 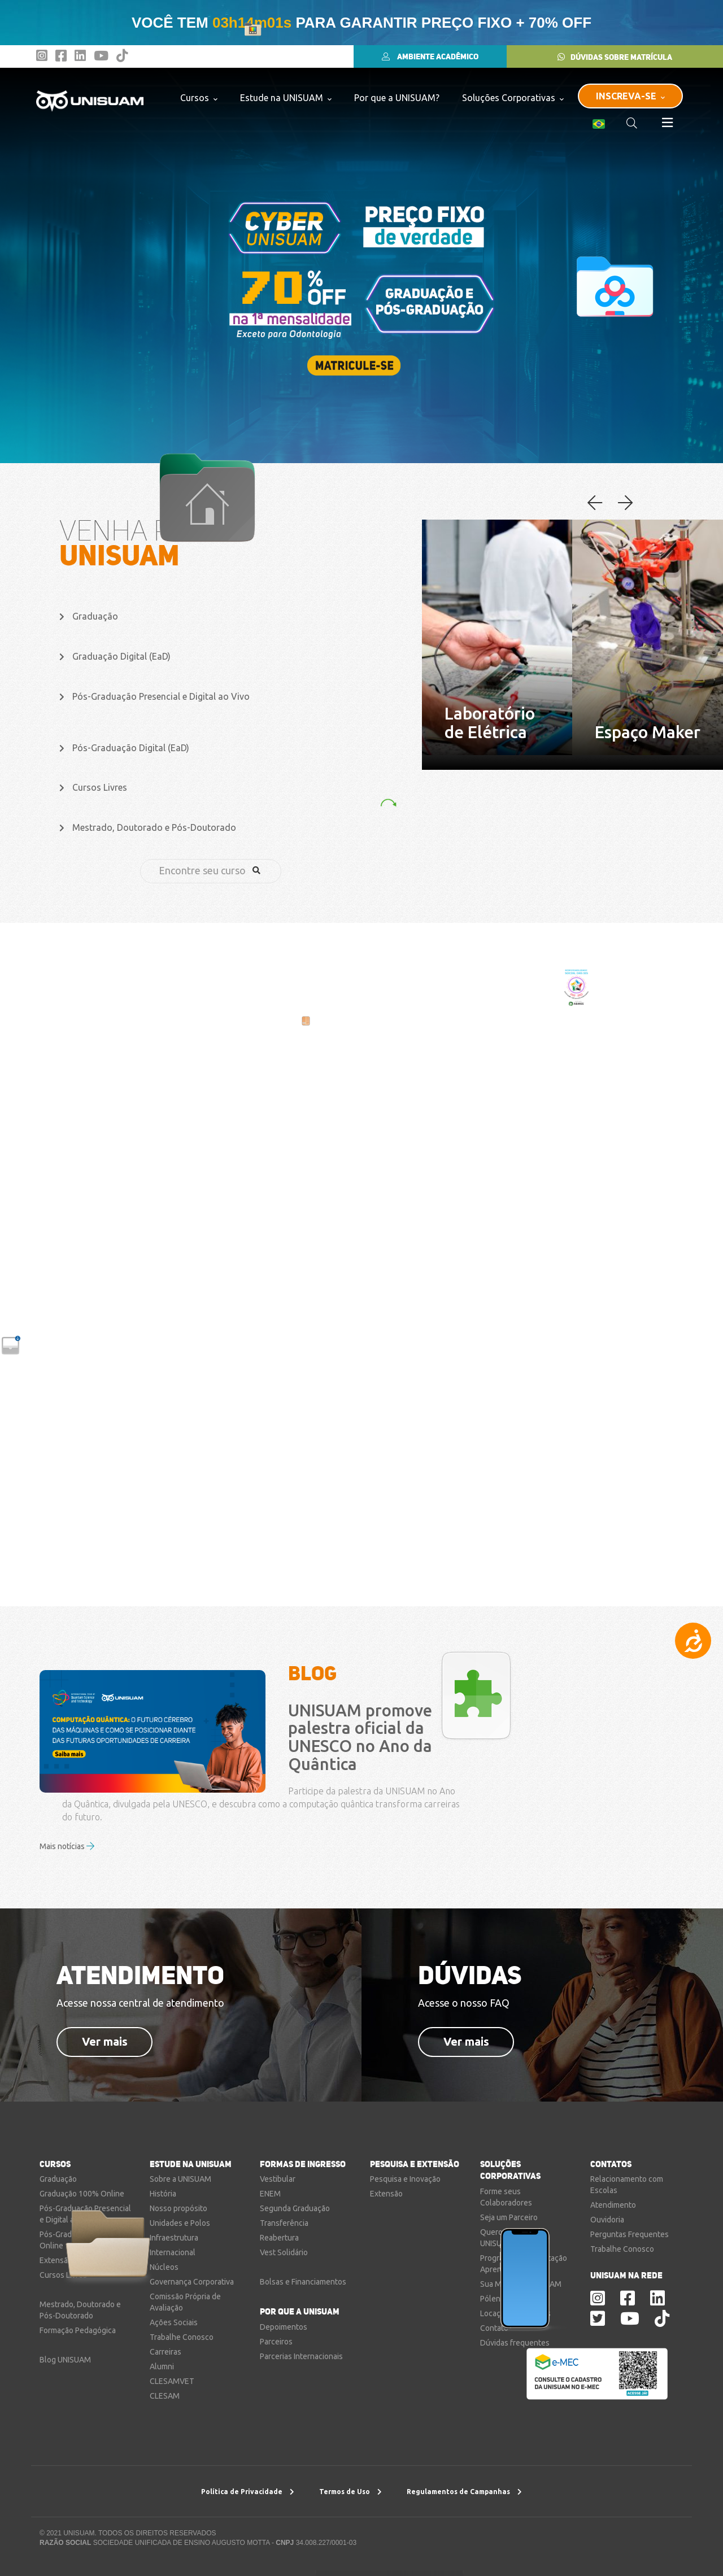 What do you see at coordinates (476, 1695) in the screenshot?
I see `indicates an extension or plugin file type` at bounding box center [476, 1695].